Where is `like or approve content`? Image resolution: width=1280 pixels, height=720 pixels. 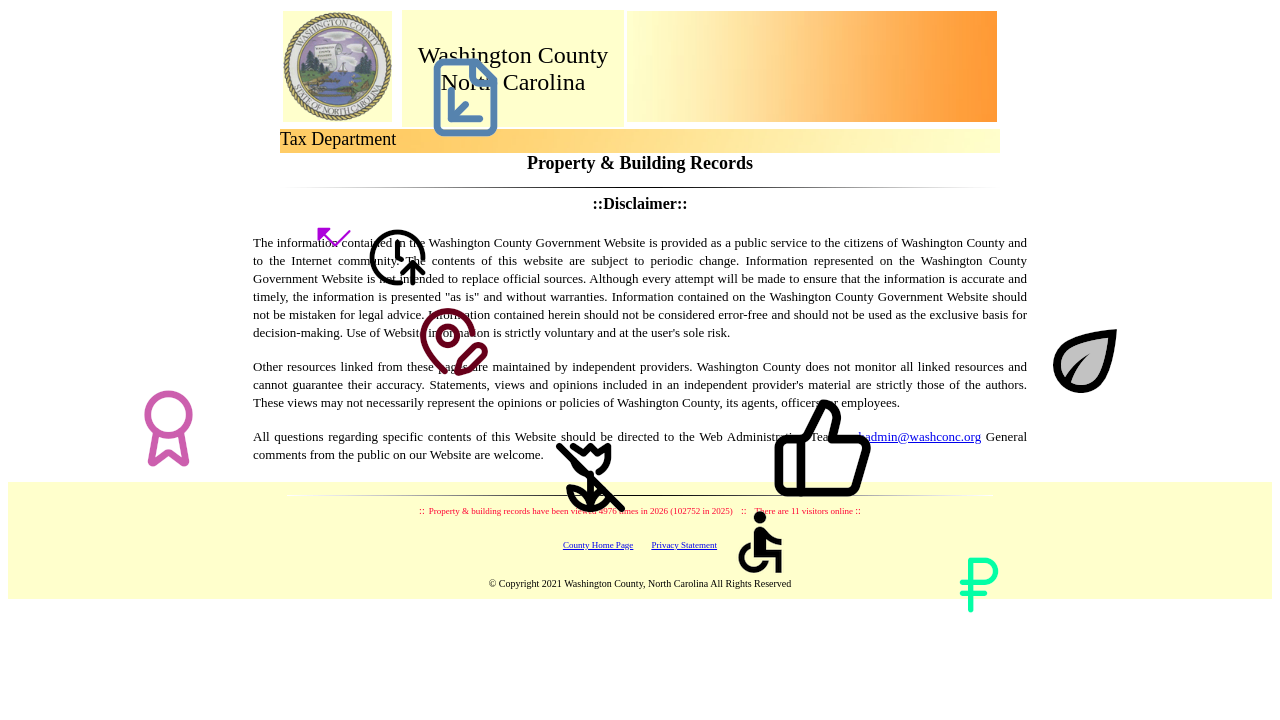
like or approve content is located at coordinates (823, 448).